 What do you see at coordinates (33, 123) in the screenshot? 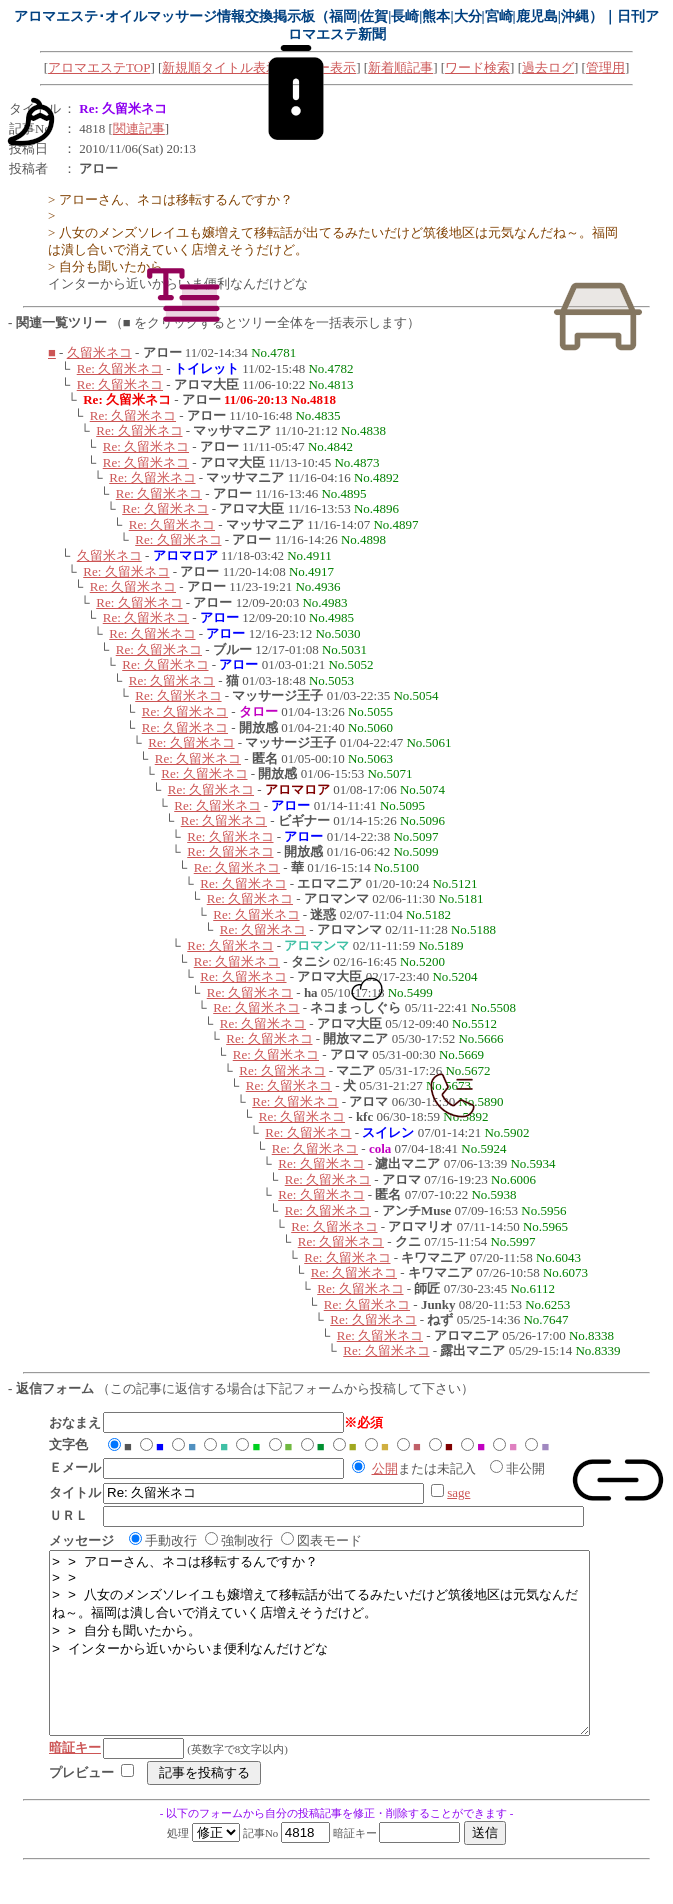
I see `indicates spicy or hot content/food` at bounding box center [33, 123].